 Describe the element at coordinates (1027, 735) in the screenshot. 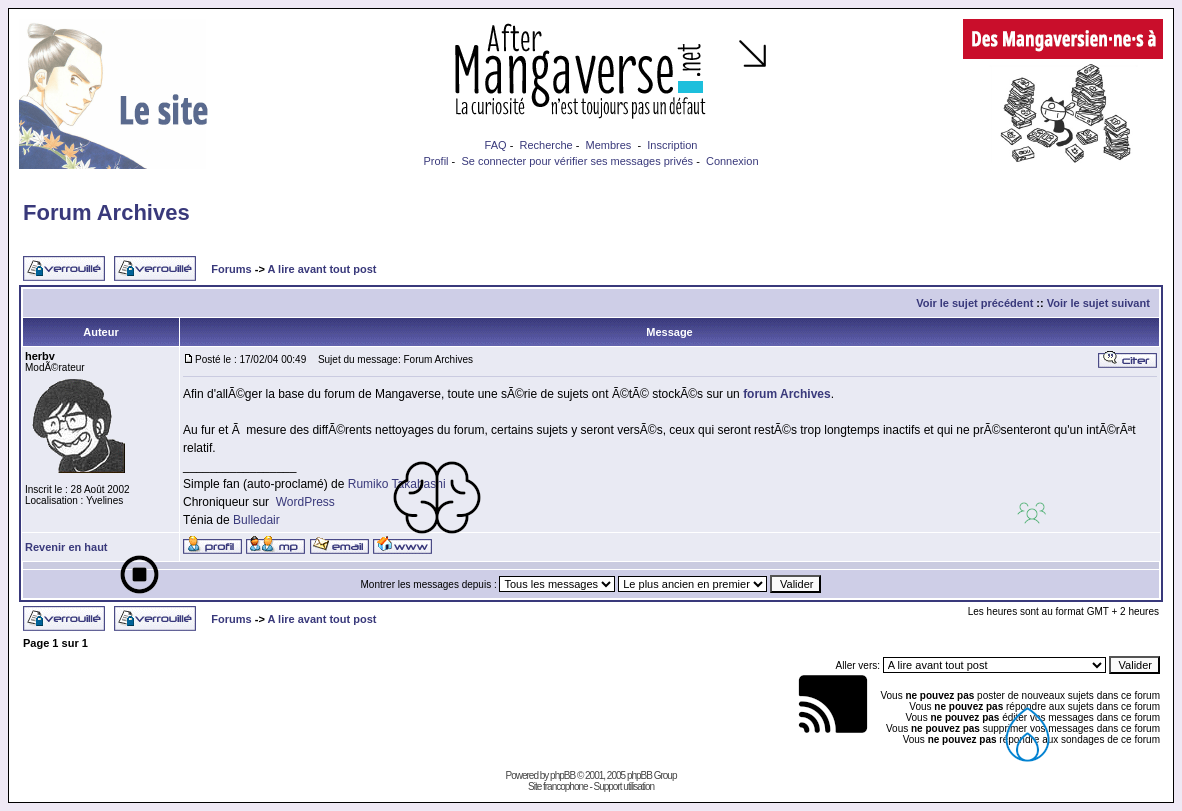

I see `indicates trending or hot content` at that location.